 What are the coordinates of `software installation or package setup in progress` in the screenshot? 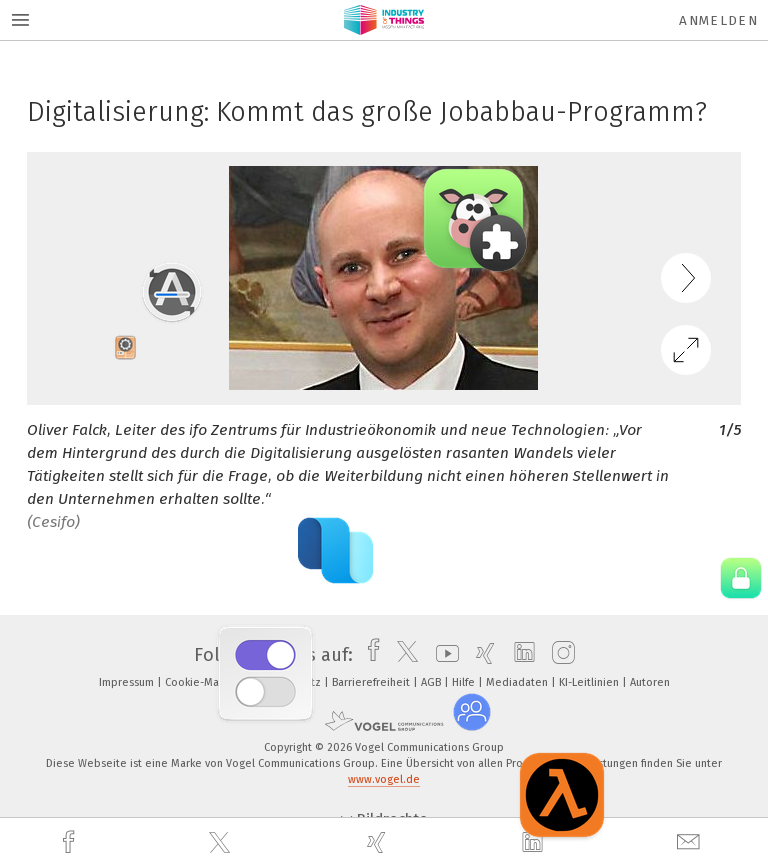 It's located at (125, 347).